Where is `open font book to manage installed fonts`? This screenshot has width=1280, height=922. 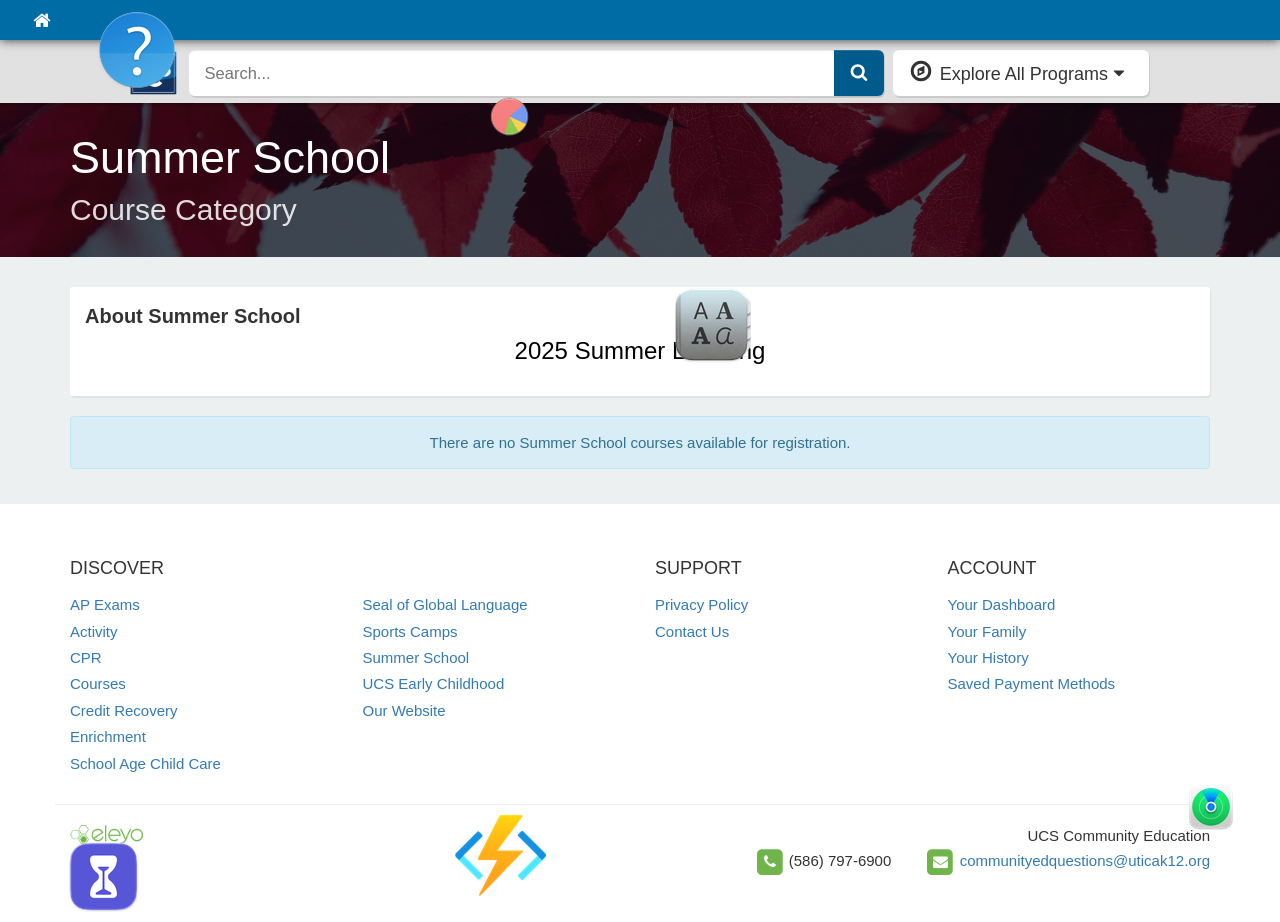 open font book to manage installed fonts is located at coordinates (711, 324).